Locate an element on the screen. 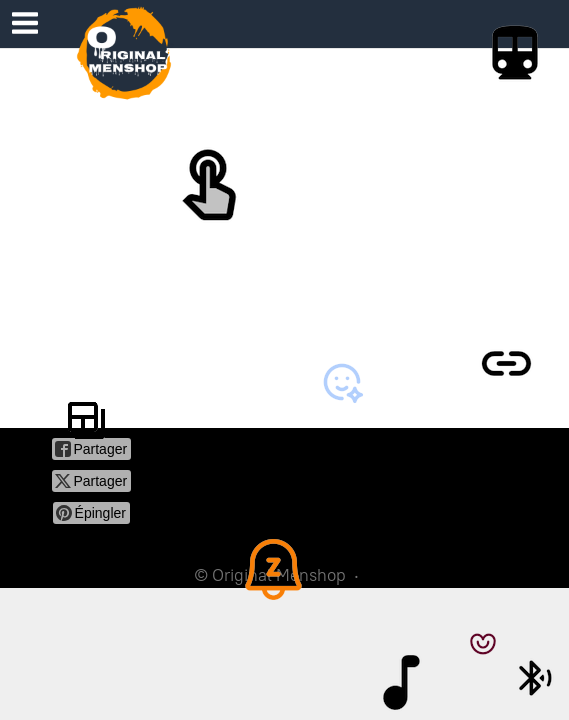 This screenshot has width=569, height=720. copy or share a link is located at coordinates (506, 363).